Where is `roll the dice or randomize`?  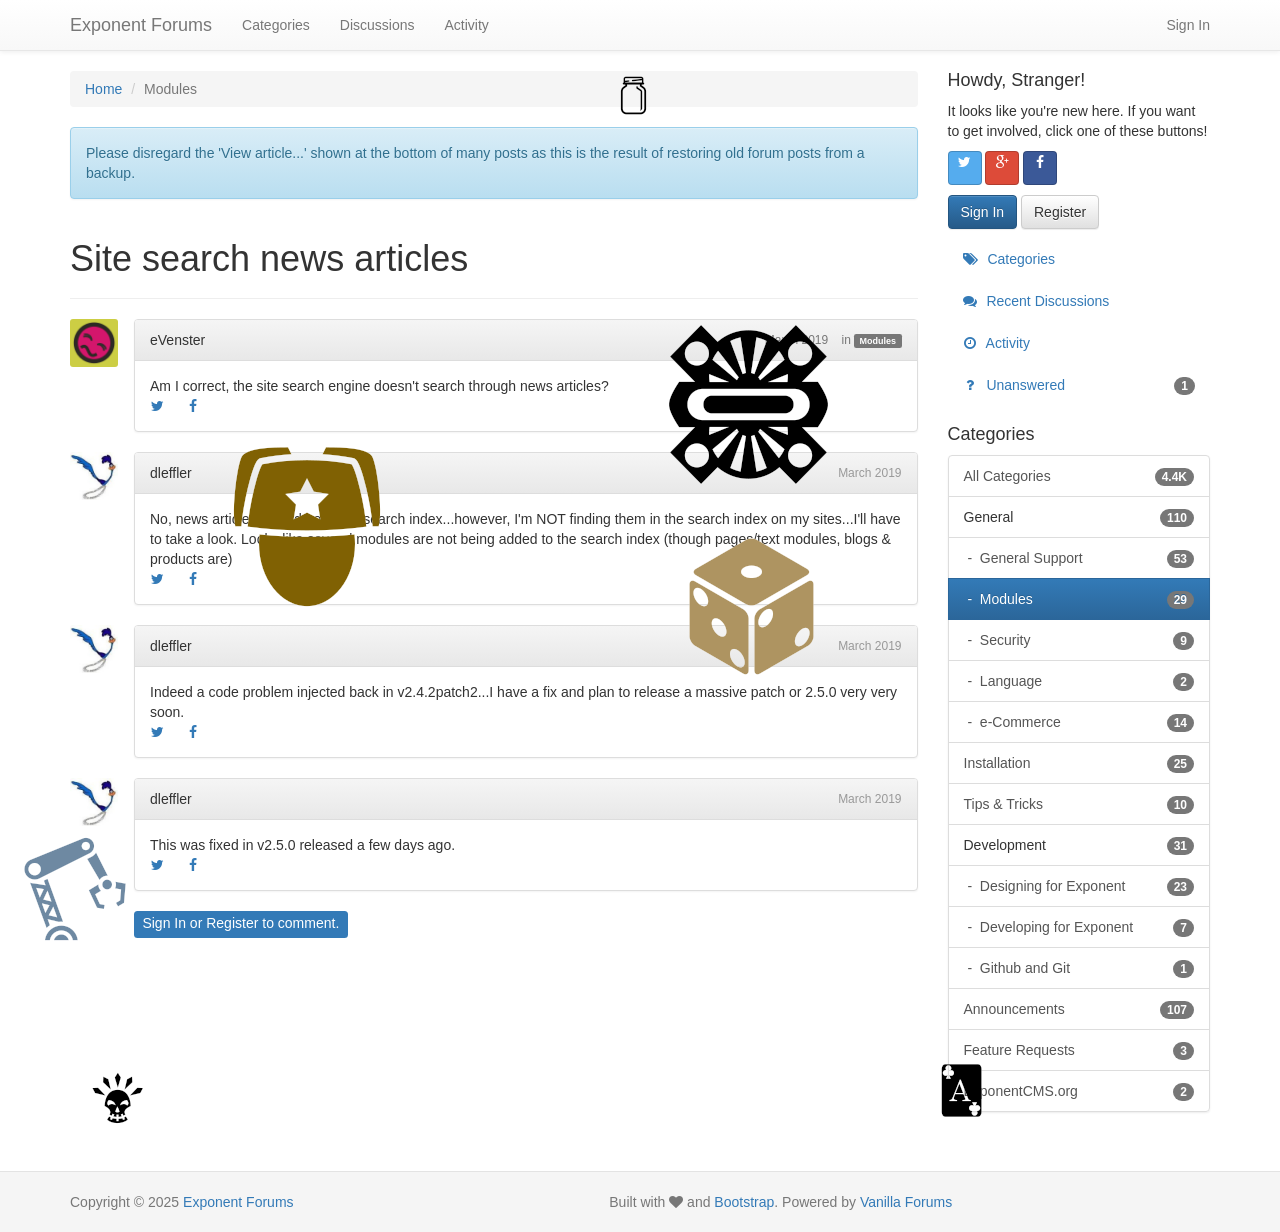 roll the dice or randomize is located at coordinates (751, 607).